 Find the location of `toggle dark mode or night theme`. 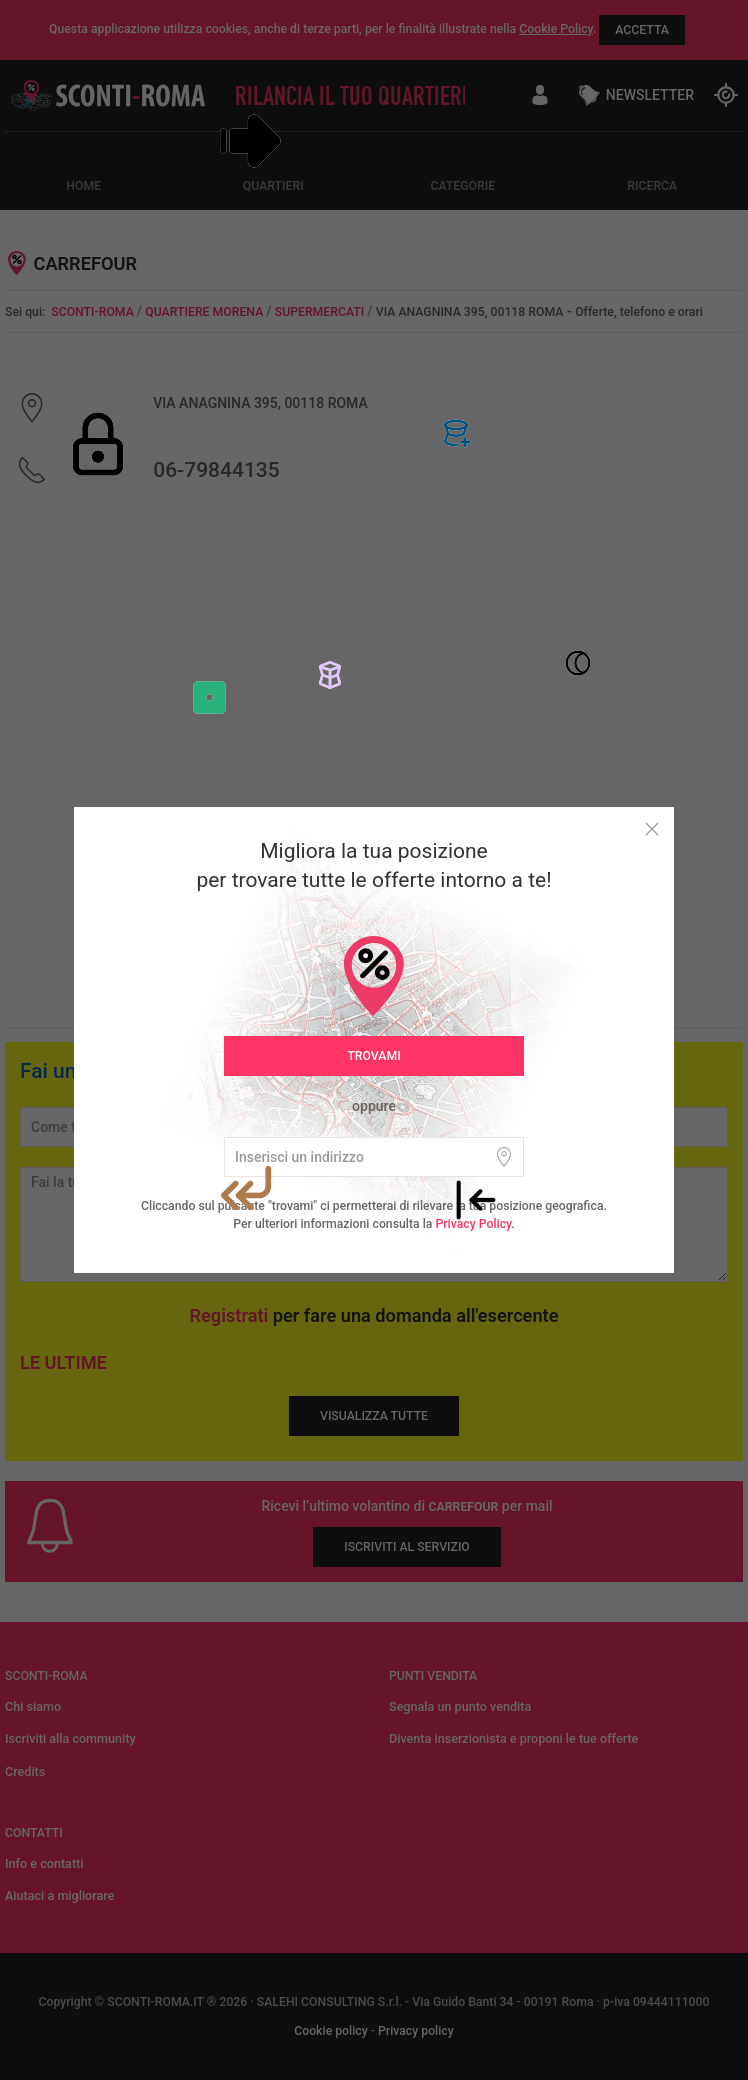

toggle dark mode or night theme is located at coordinates (578, 663).